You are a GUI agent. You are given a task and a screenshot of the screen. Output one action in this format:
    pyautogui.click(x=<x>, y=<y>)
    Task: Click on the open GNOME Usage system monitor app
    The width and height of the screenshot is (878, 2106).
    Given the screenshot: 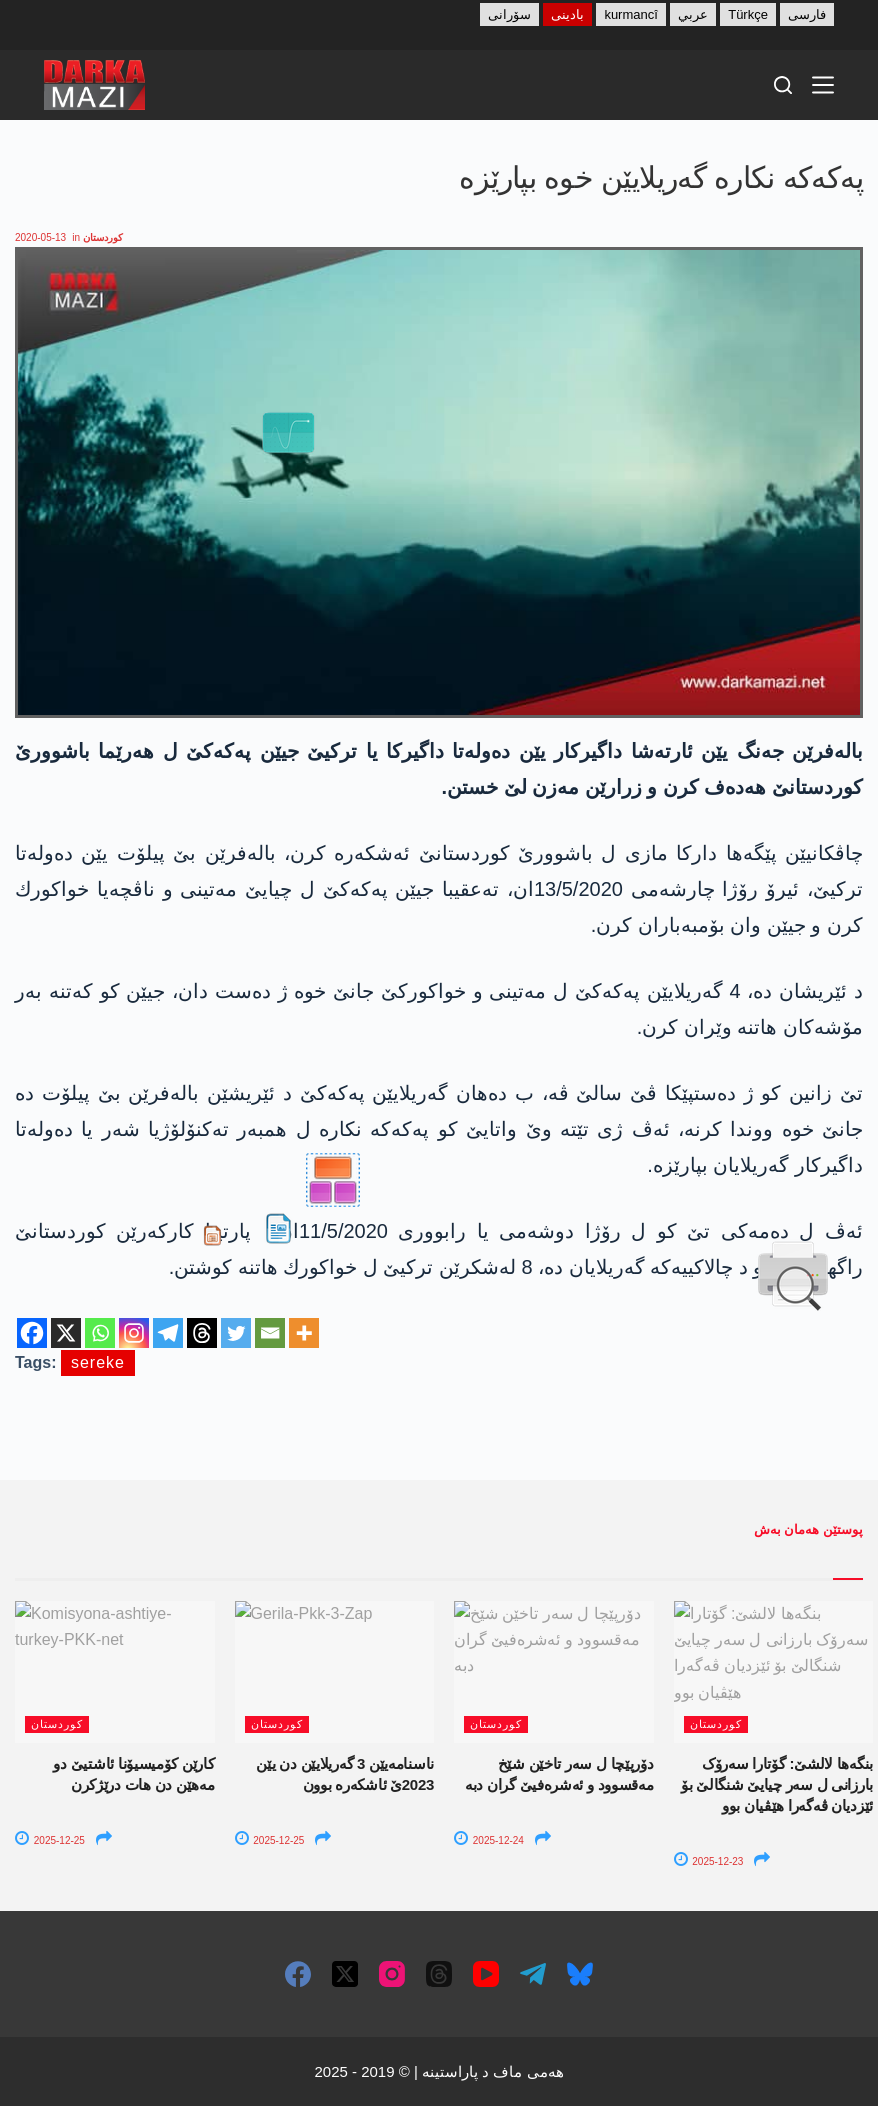 What is the action you would take?
    pyautogui.click(x=288, y=432)
    